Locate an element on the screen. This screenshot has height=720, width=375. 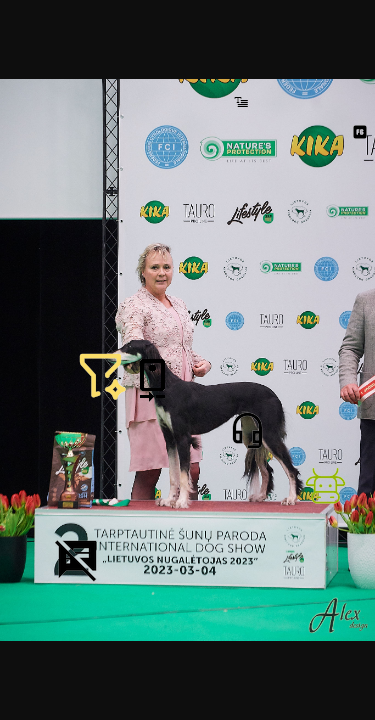
mute or disable speaker notes is located at coordinates (77, 559).